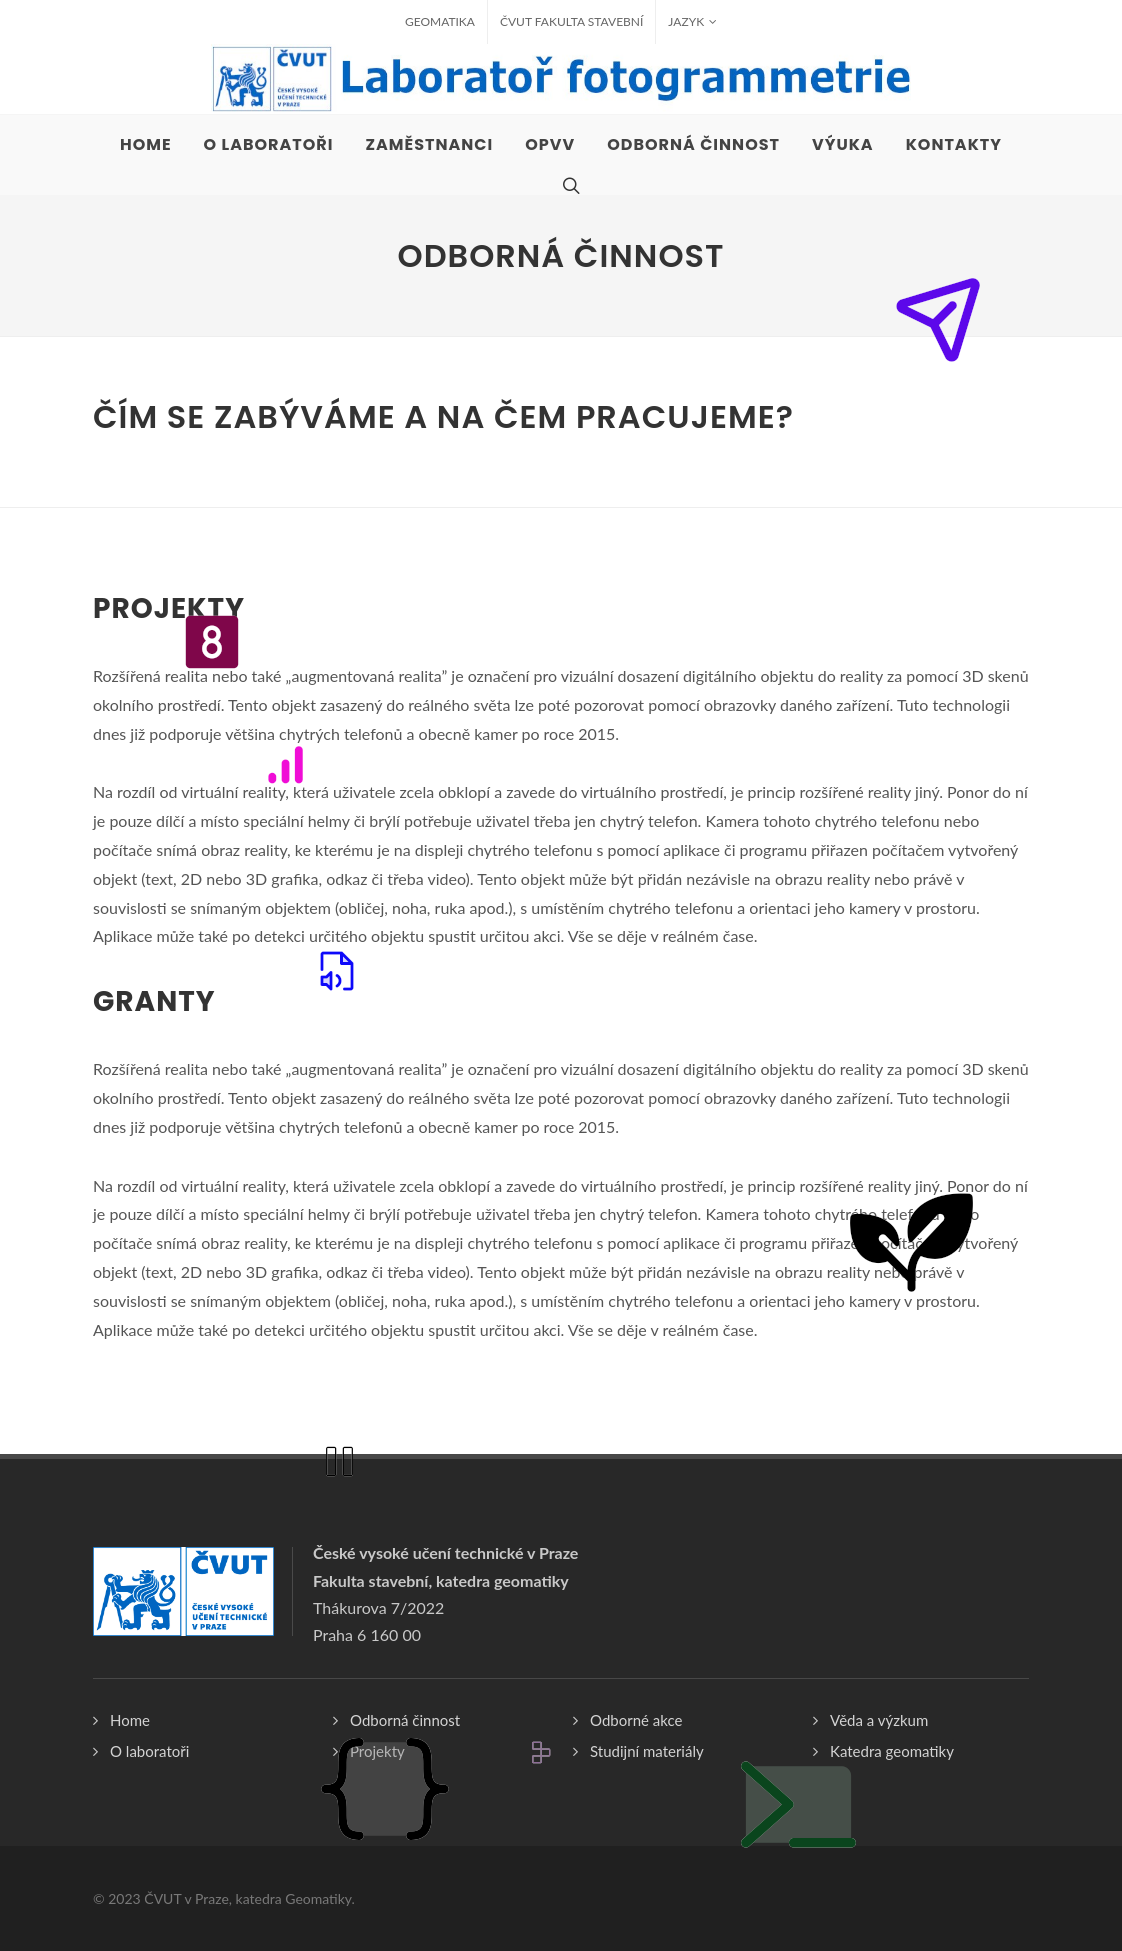  Describe the element at coordinates (337, 971) in the screenshot. I see `open an audio file` at that location.